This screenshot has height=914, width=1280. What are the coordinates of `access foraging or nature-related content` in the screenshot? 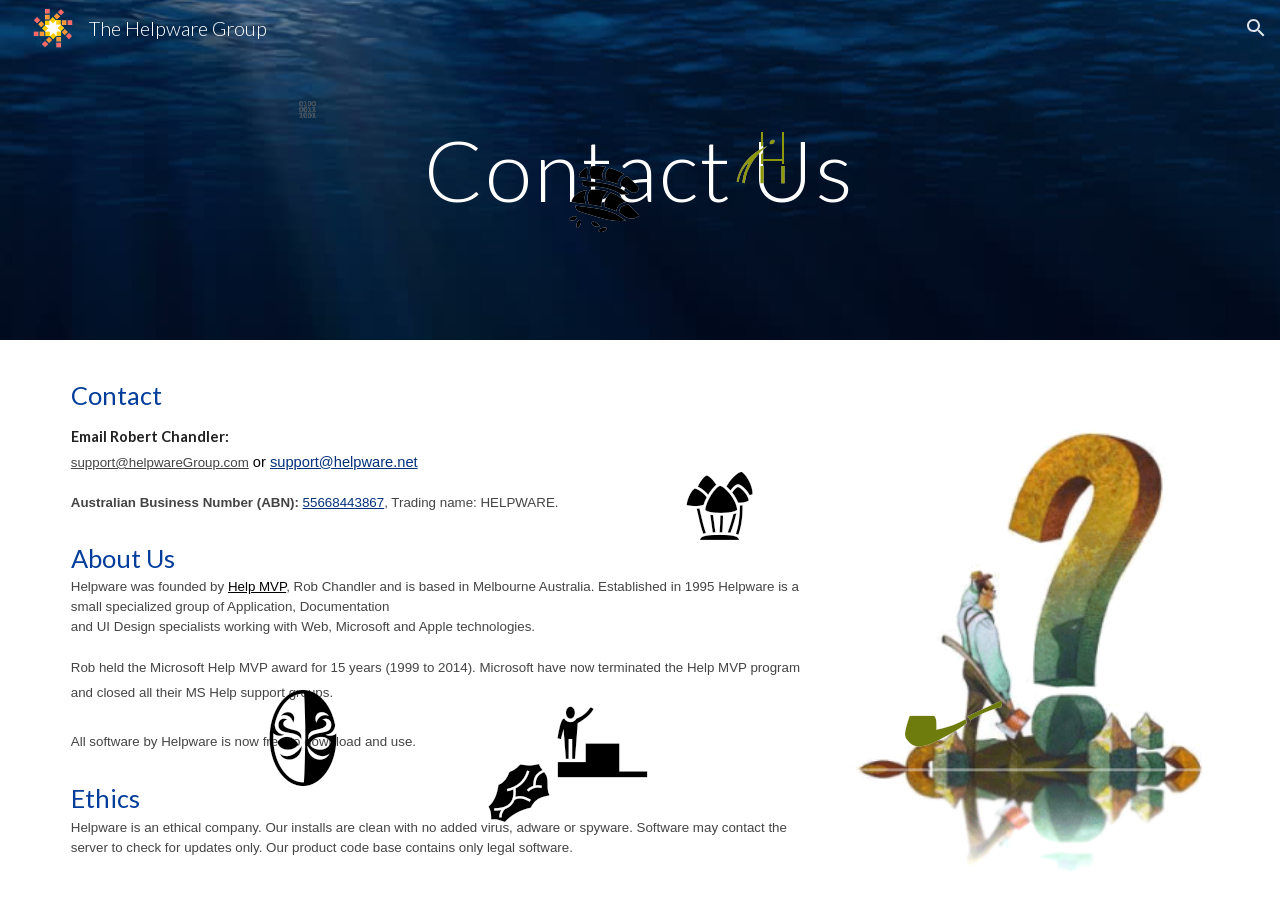 It's located at (719, 505).